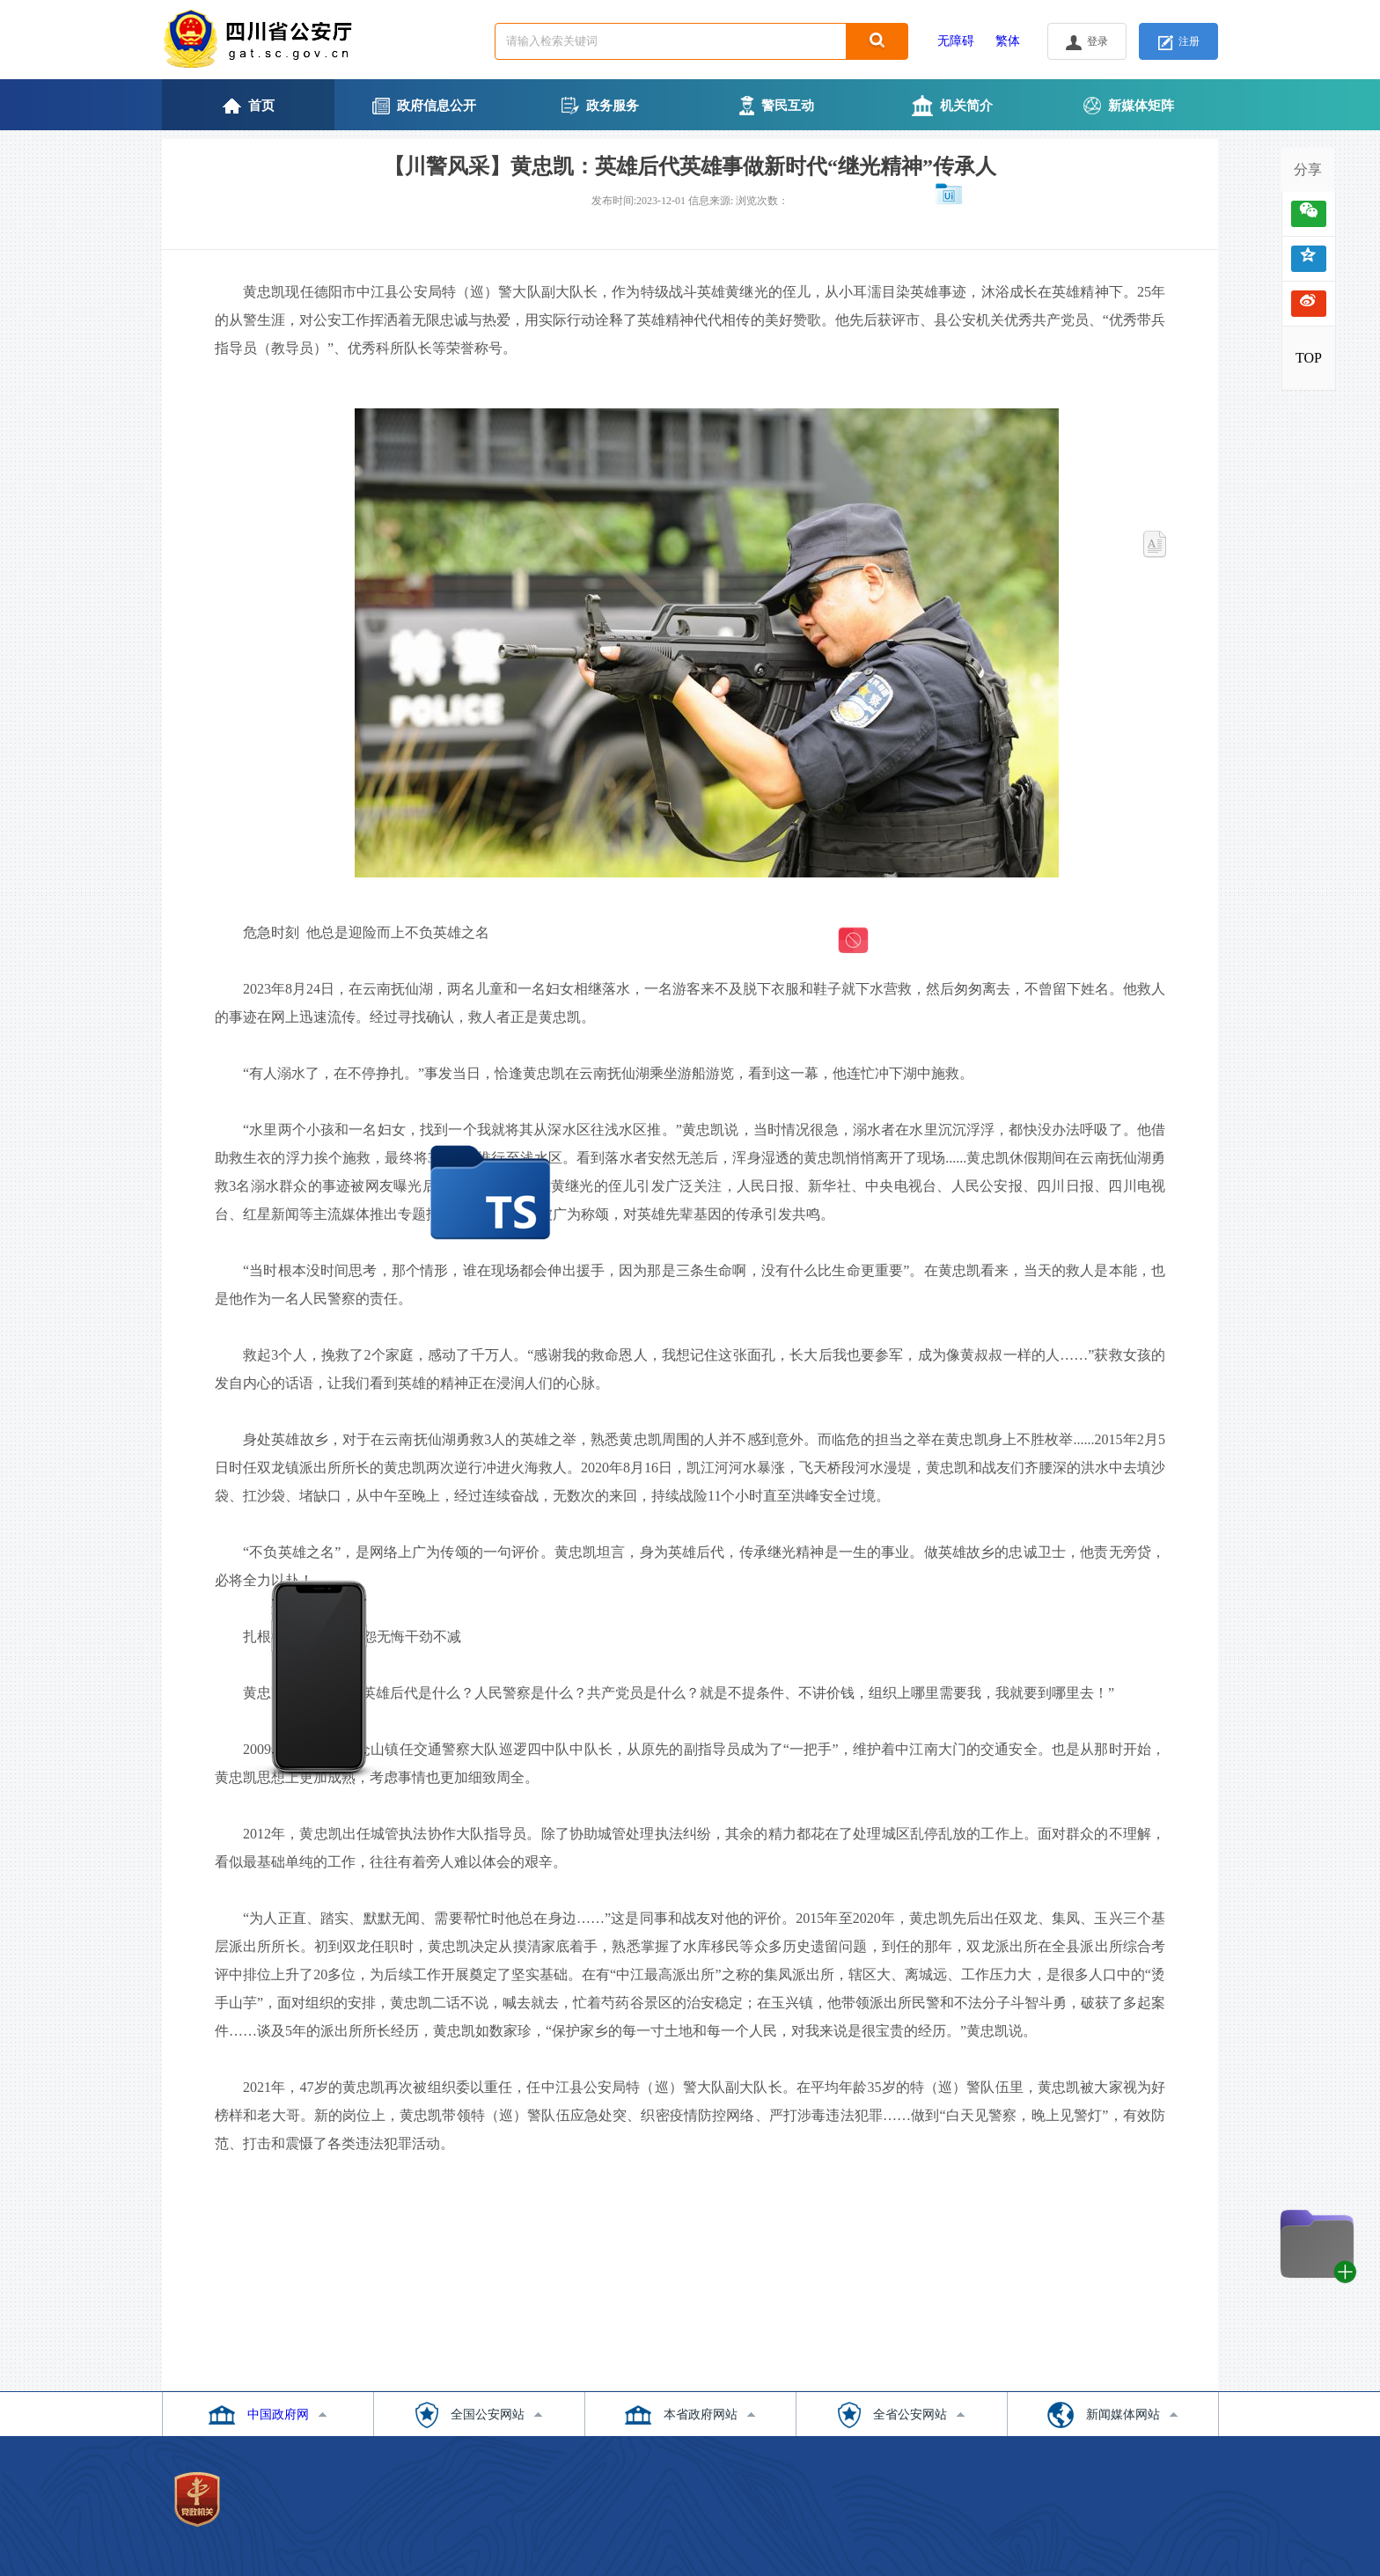 This screenshot has width=1380, height=2576. Describe the element at coordinates (1317, 2243) in the screenshot. I see `create a new folder` at that location.